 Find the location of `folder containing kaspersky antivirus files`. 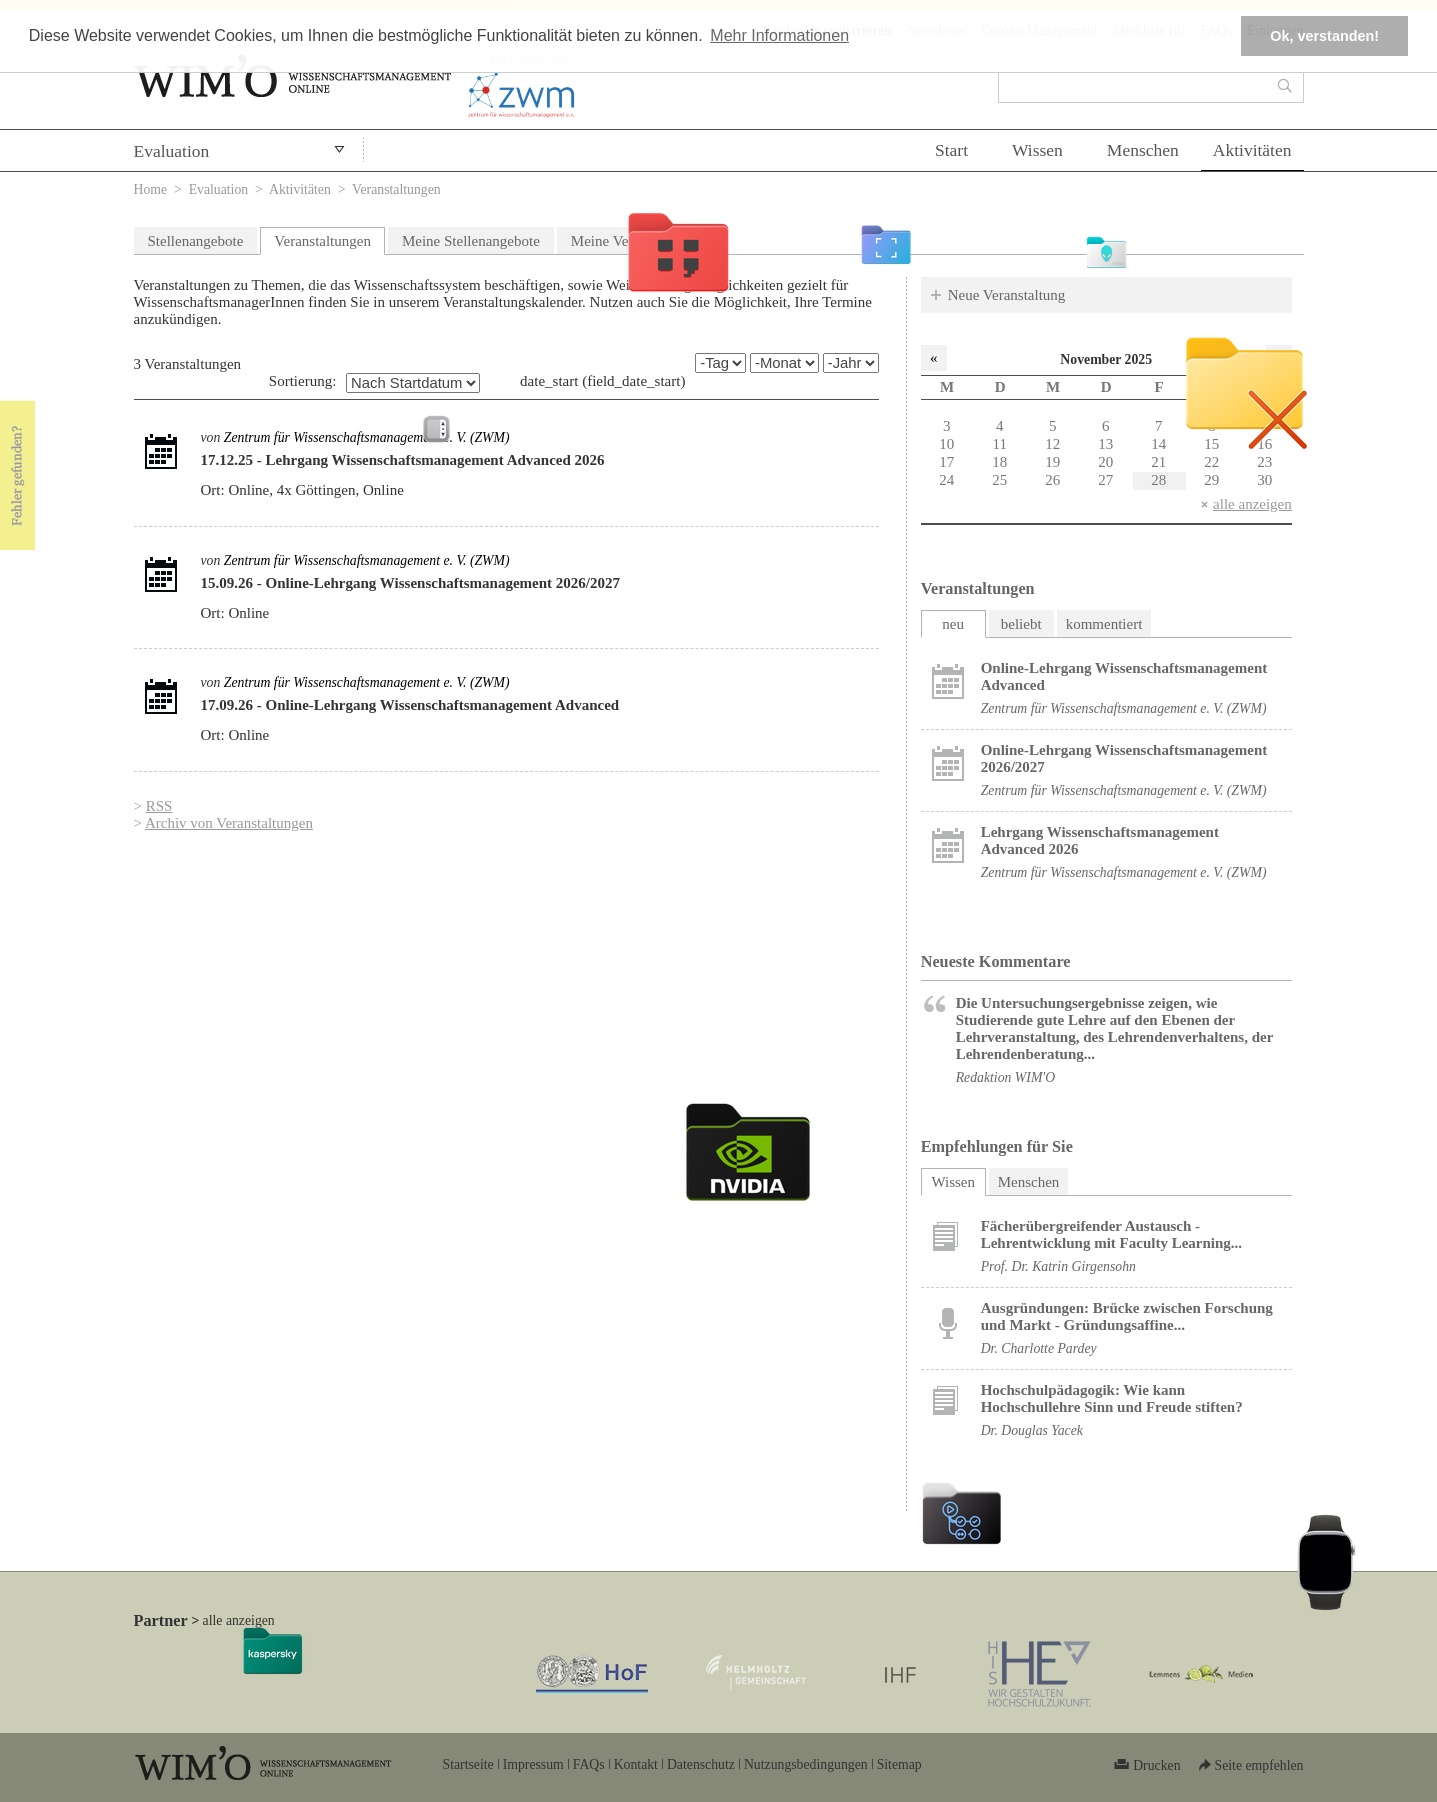

folder containing kaspersky antivirus files is located at coordinates (272, 1652).